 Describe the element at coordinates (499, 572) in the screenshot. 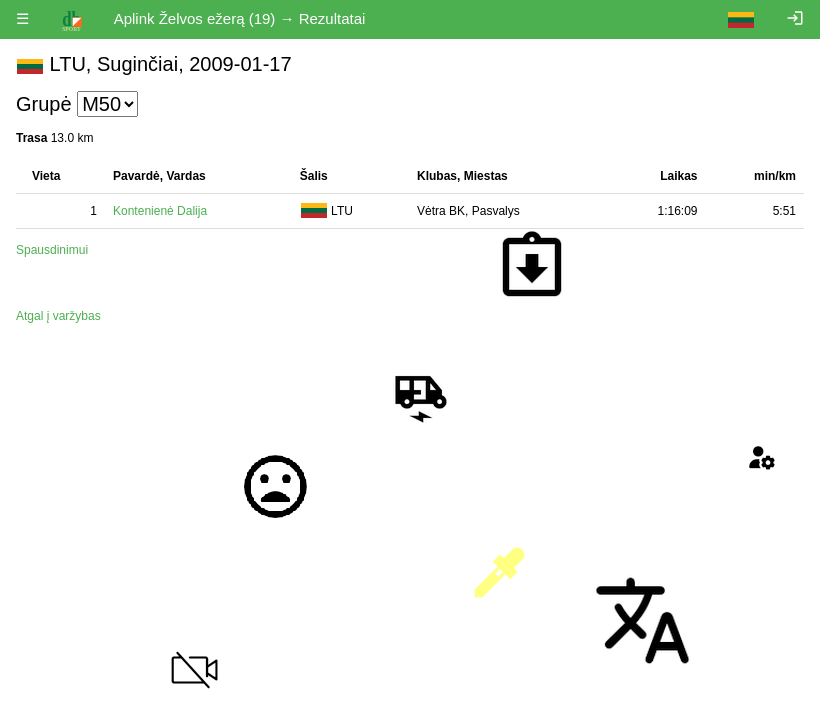

I see `pick a color from the screen` at that location.